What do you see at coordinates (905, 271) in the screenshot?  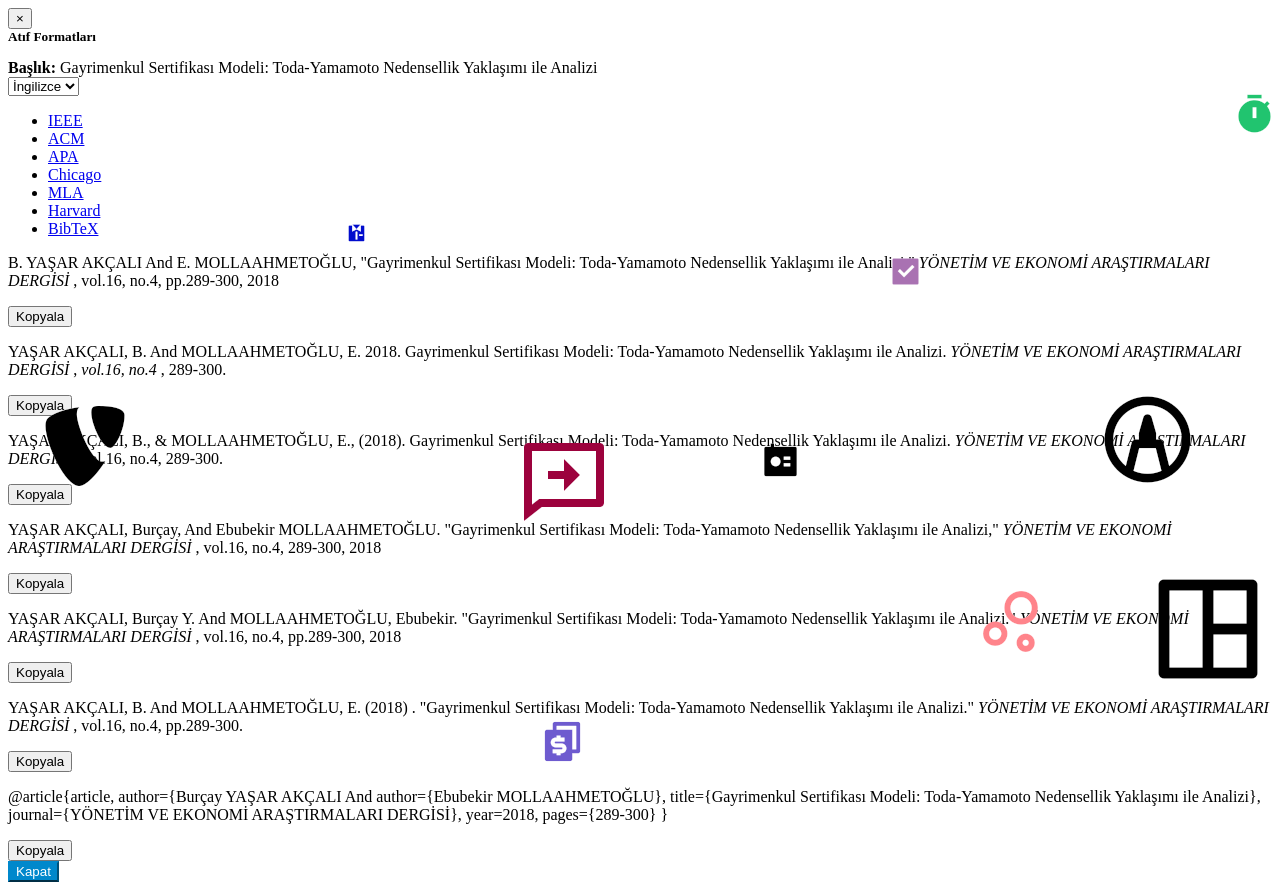 I see `indicates a selected or completed item` at bounding box center [905, 271].